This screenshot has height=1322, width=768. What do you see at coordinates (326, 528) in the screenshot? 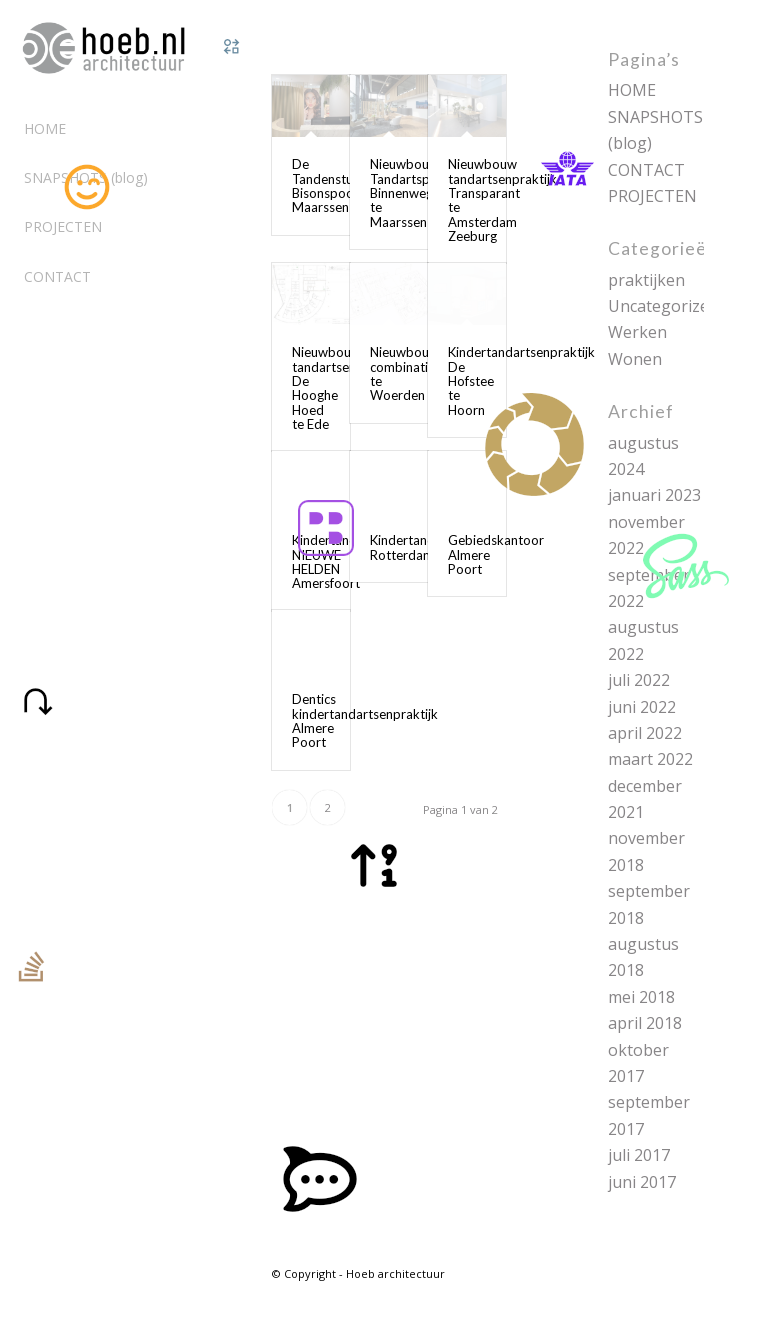
I see `perbyte brand logo` at bounding box center [326, 528].